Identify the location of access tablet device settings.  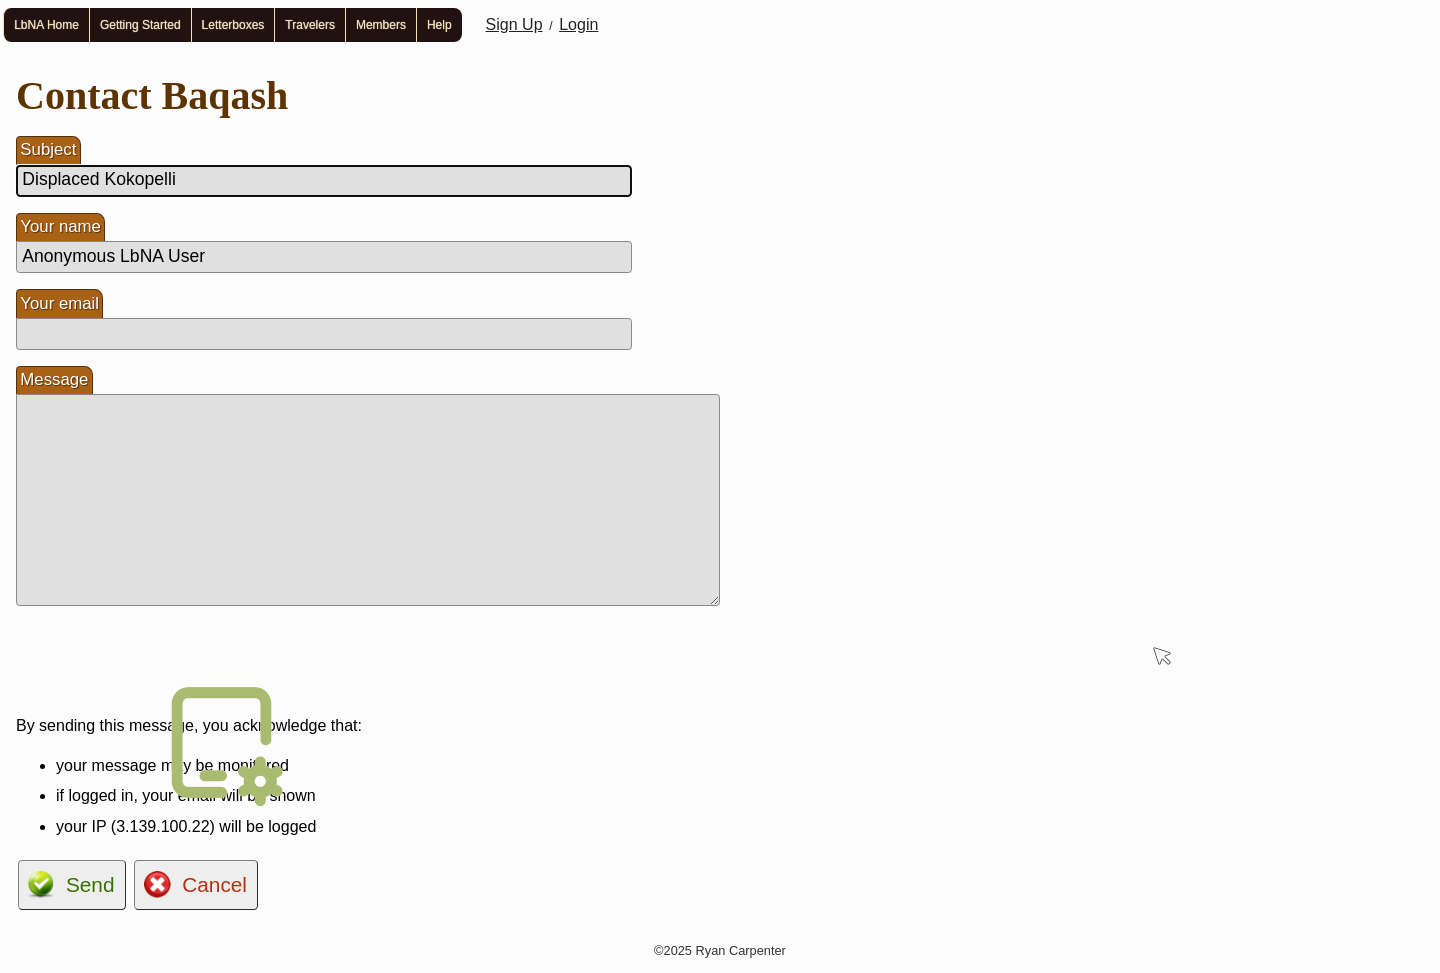
(221, 742).